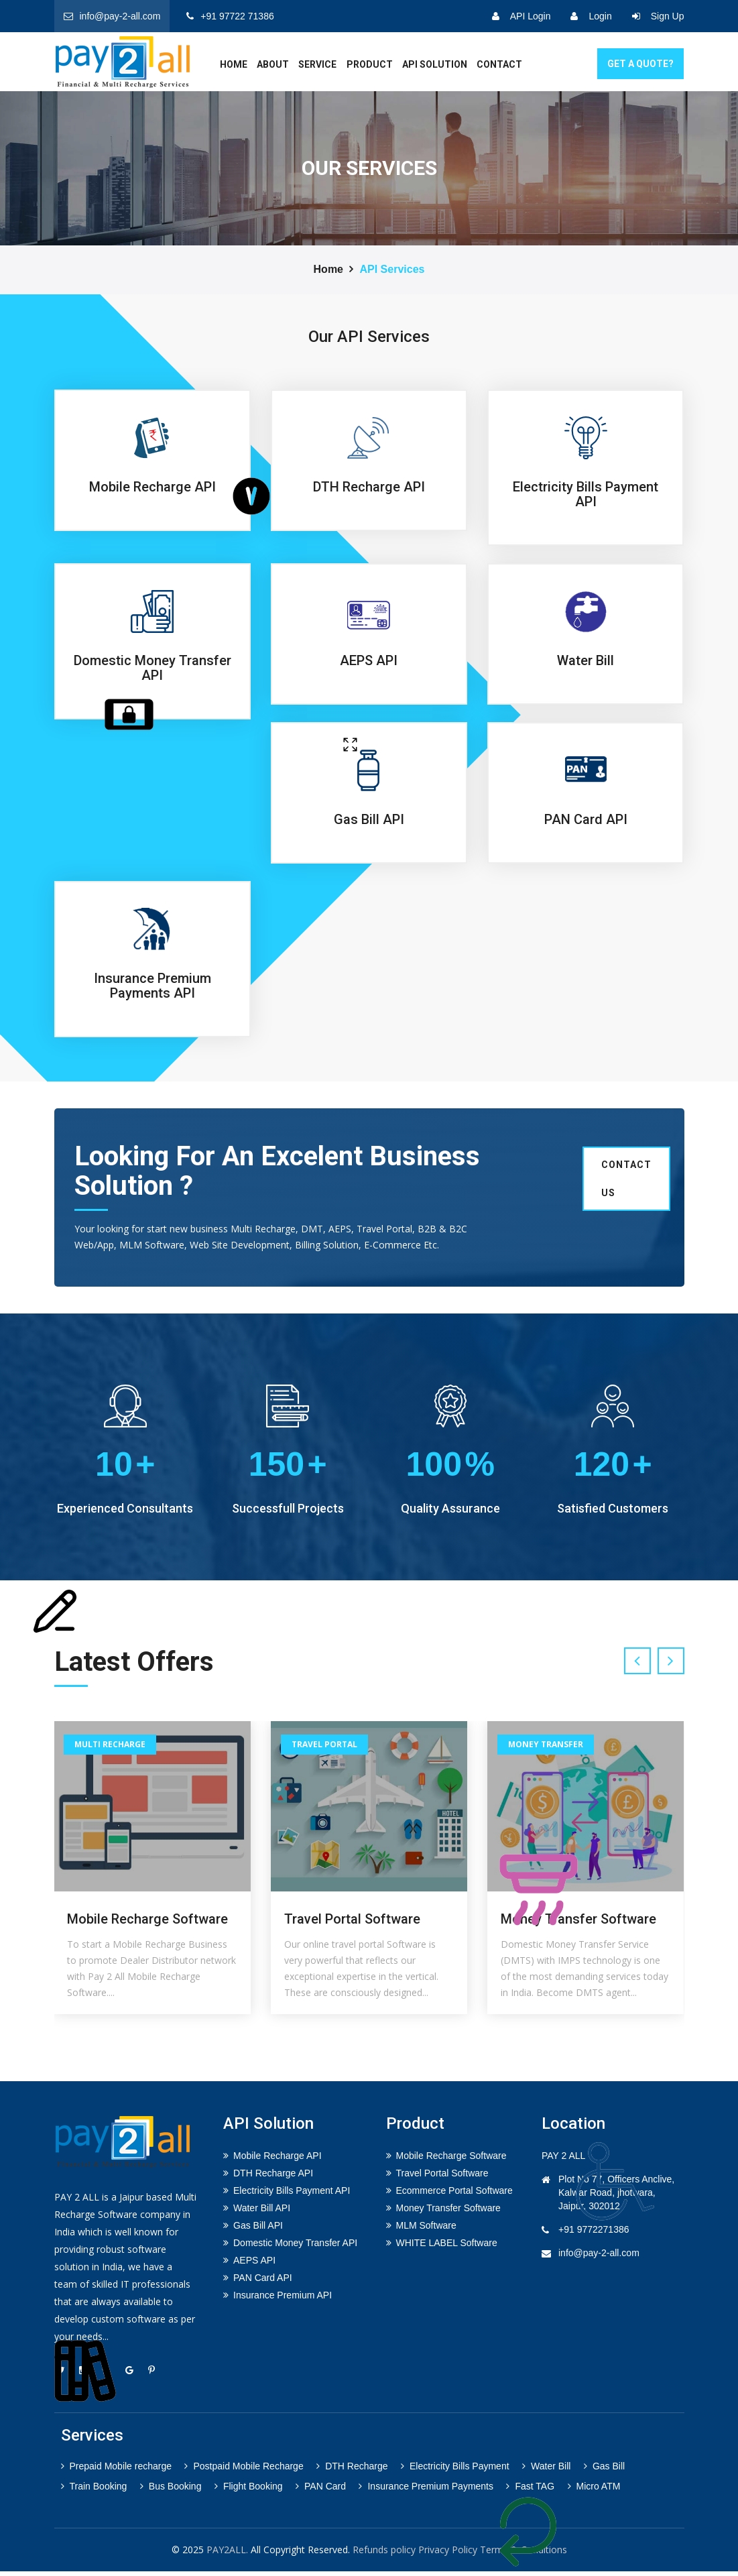 The height and width of the screenshot is (2576, 738). Describe the element at coordinates (251, 496) in the screenshot. I see `indicates a verified status or badge` at that location.